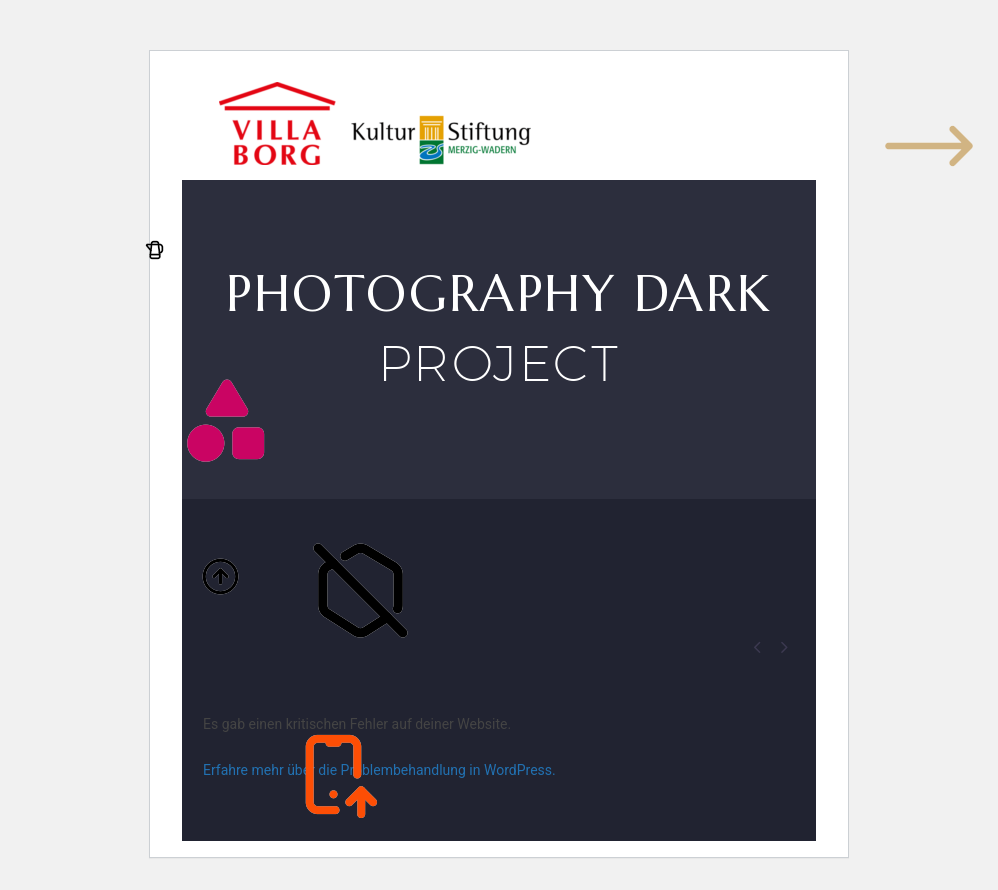  Describe the element at coordinates (929, 146) in the screenshot. I see `proceed to the next step` at that location.